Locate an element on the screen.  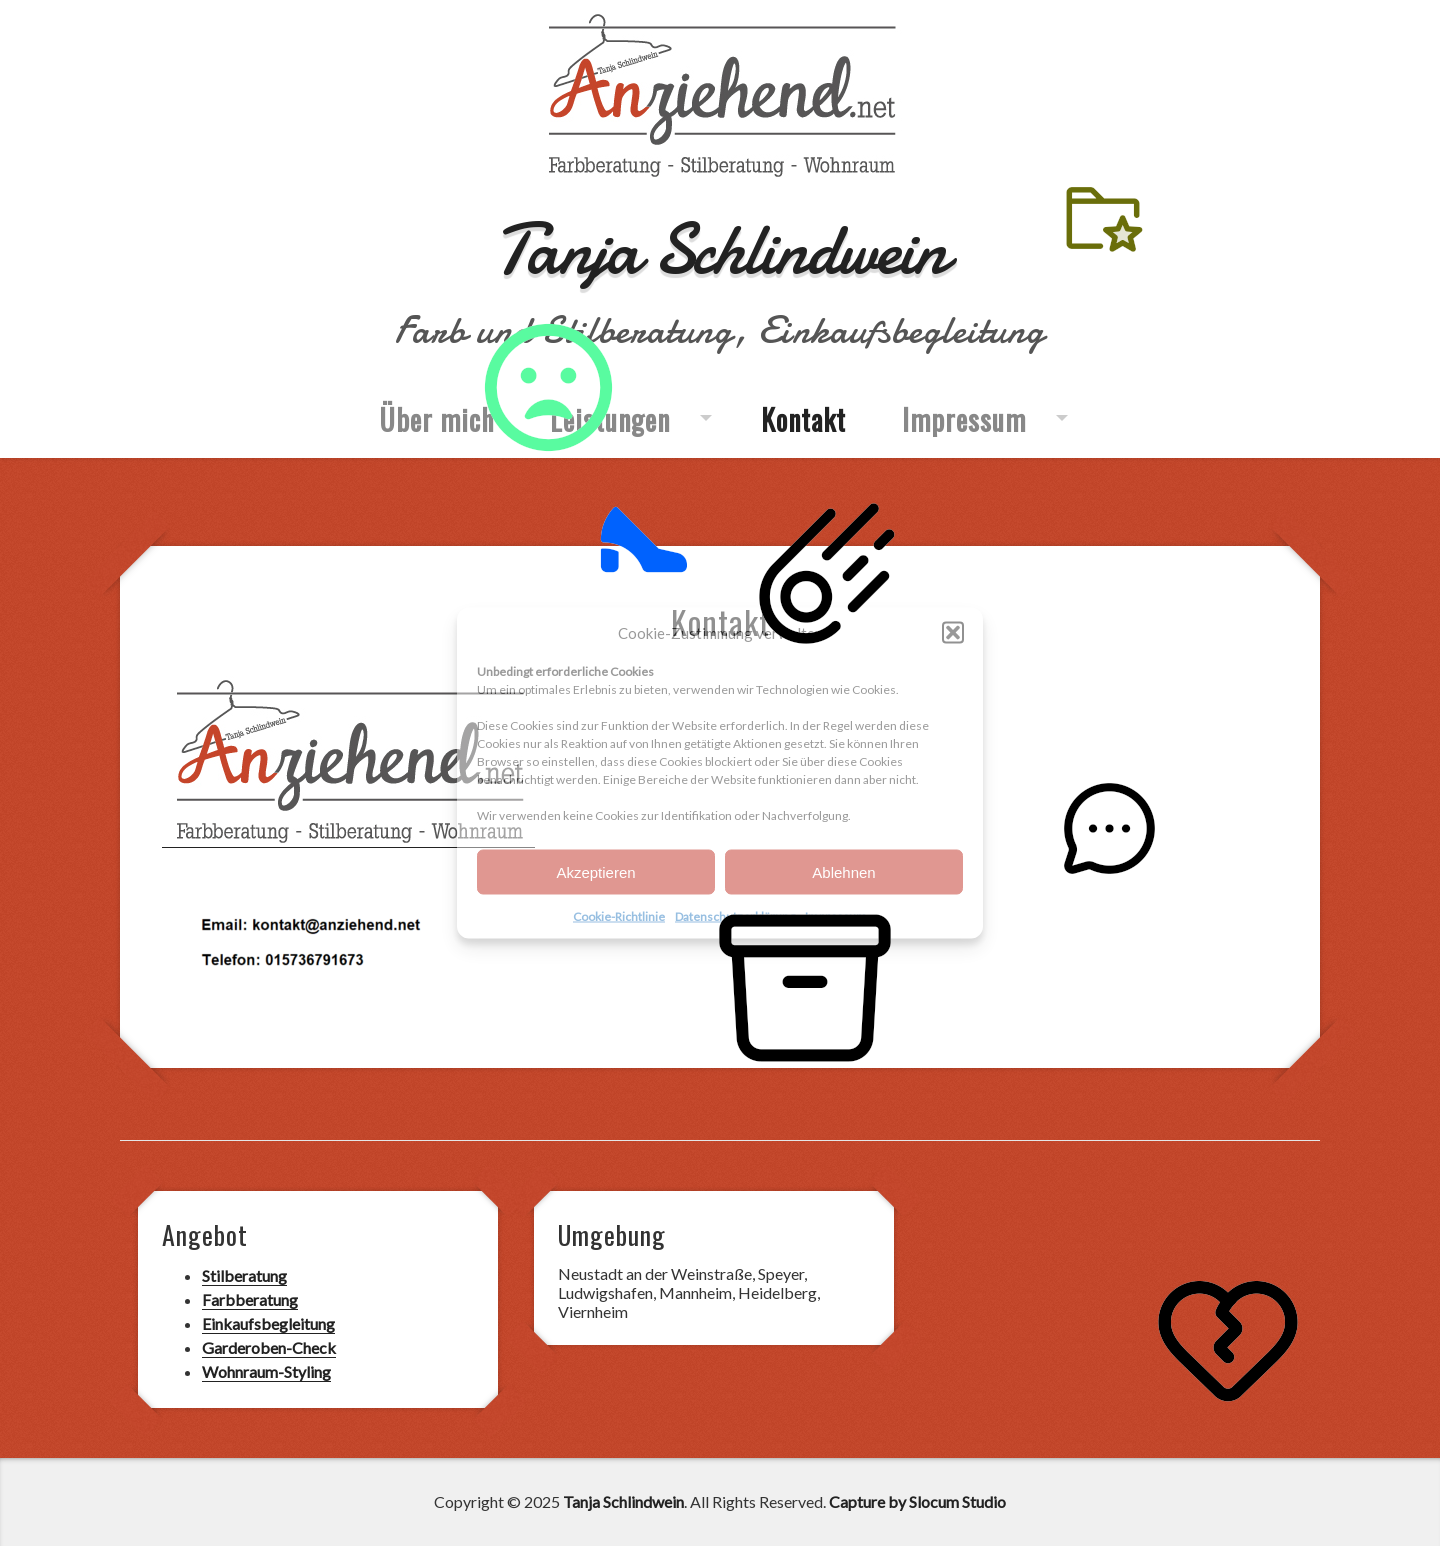
browse women's footwear category is located at coordinates (639, 542).